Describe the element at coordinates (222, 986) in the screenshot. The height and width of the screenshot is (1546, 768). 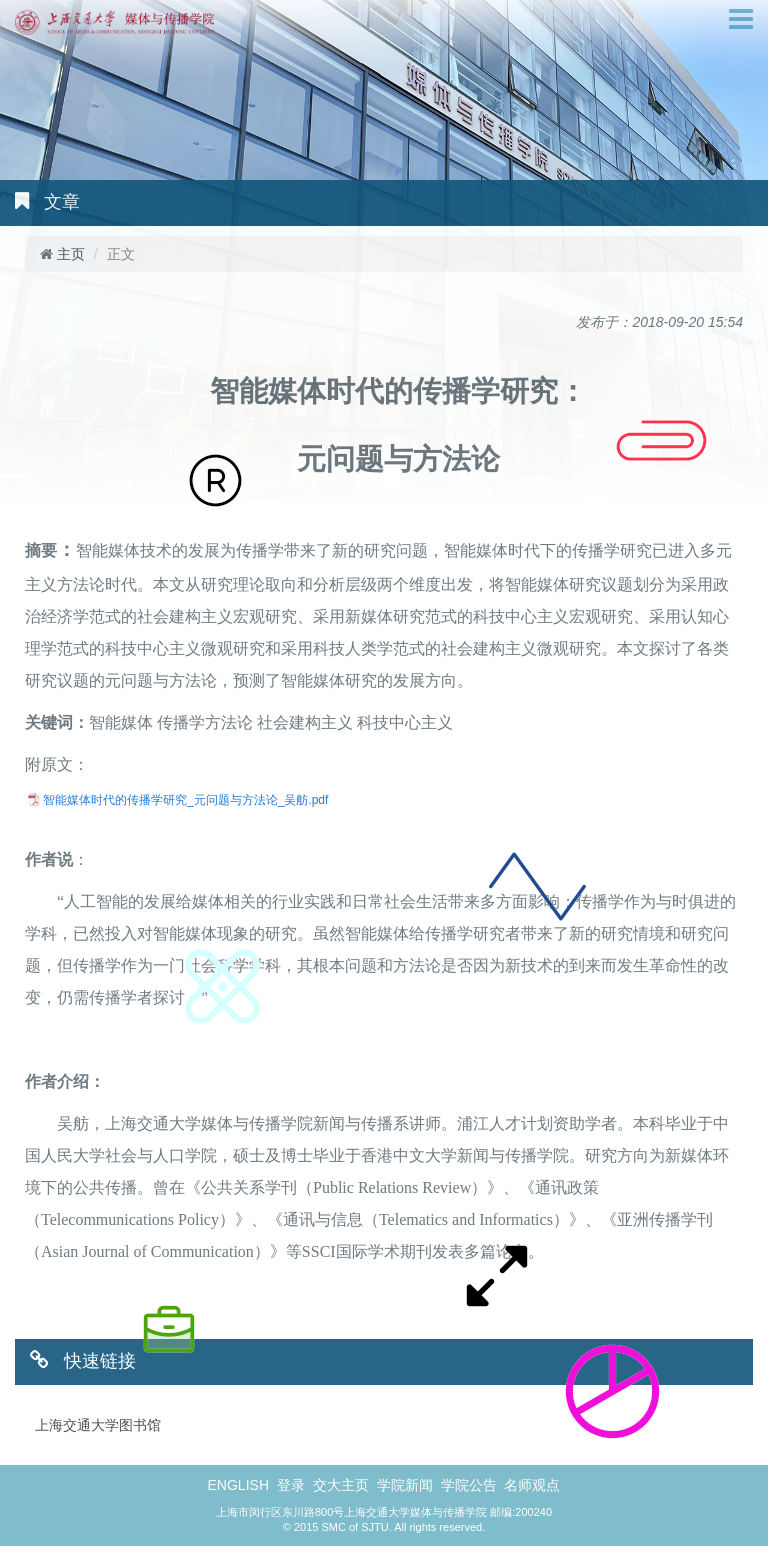
I see `access first aid or medical help resources` at that location.